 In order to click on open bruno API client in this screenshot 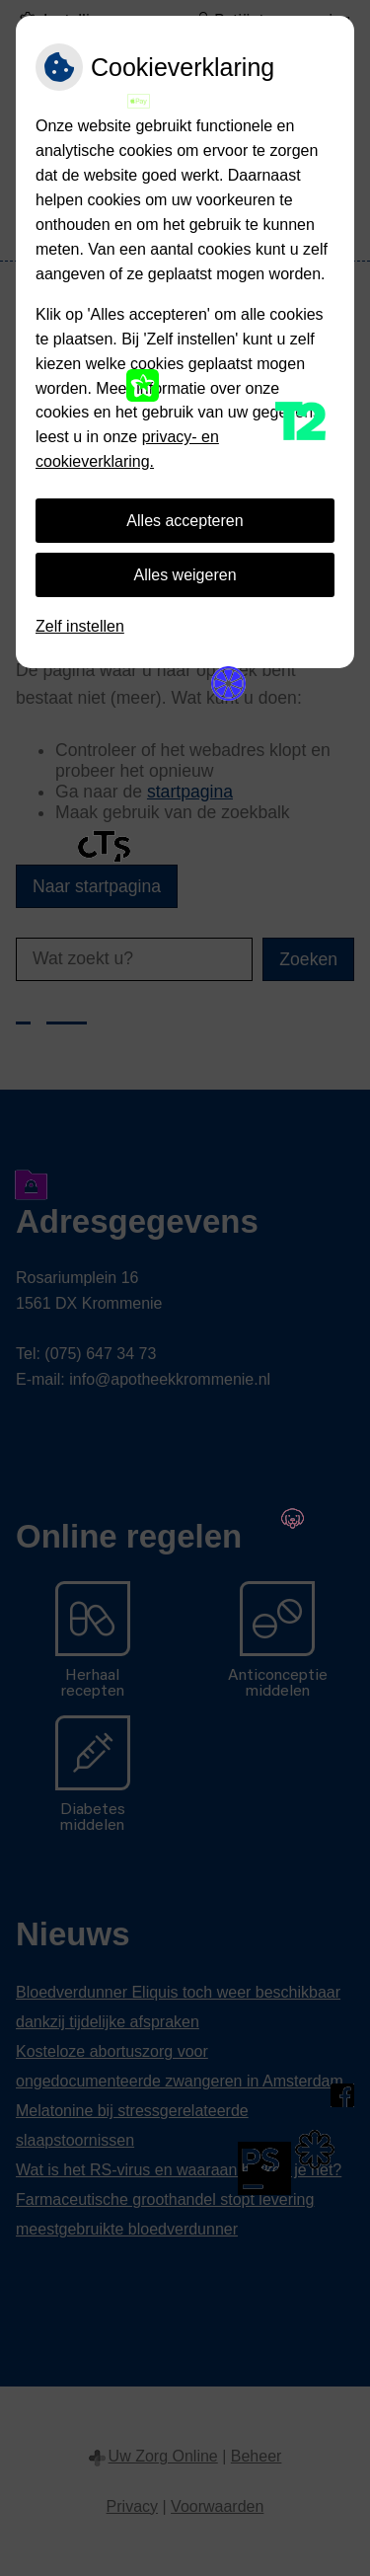, I will do `click(292, 1518)`.